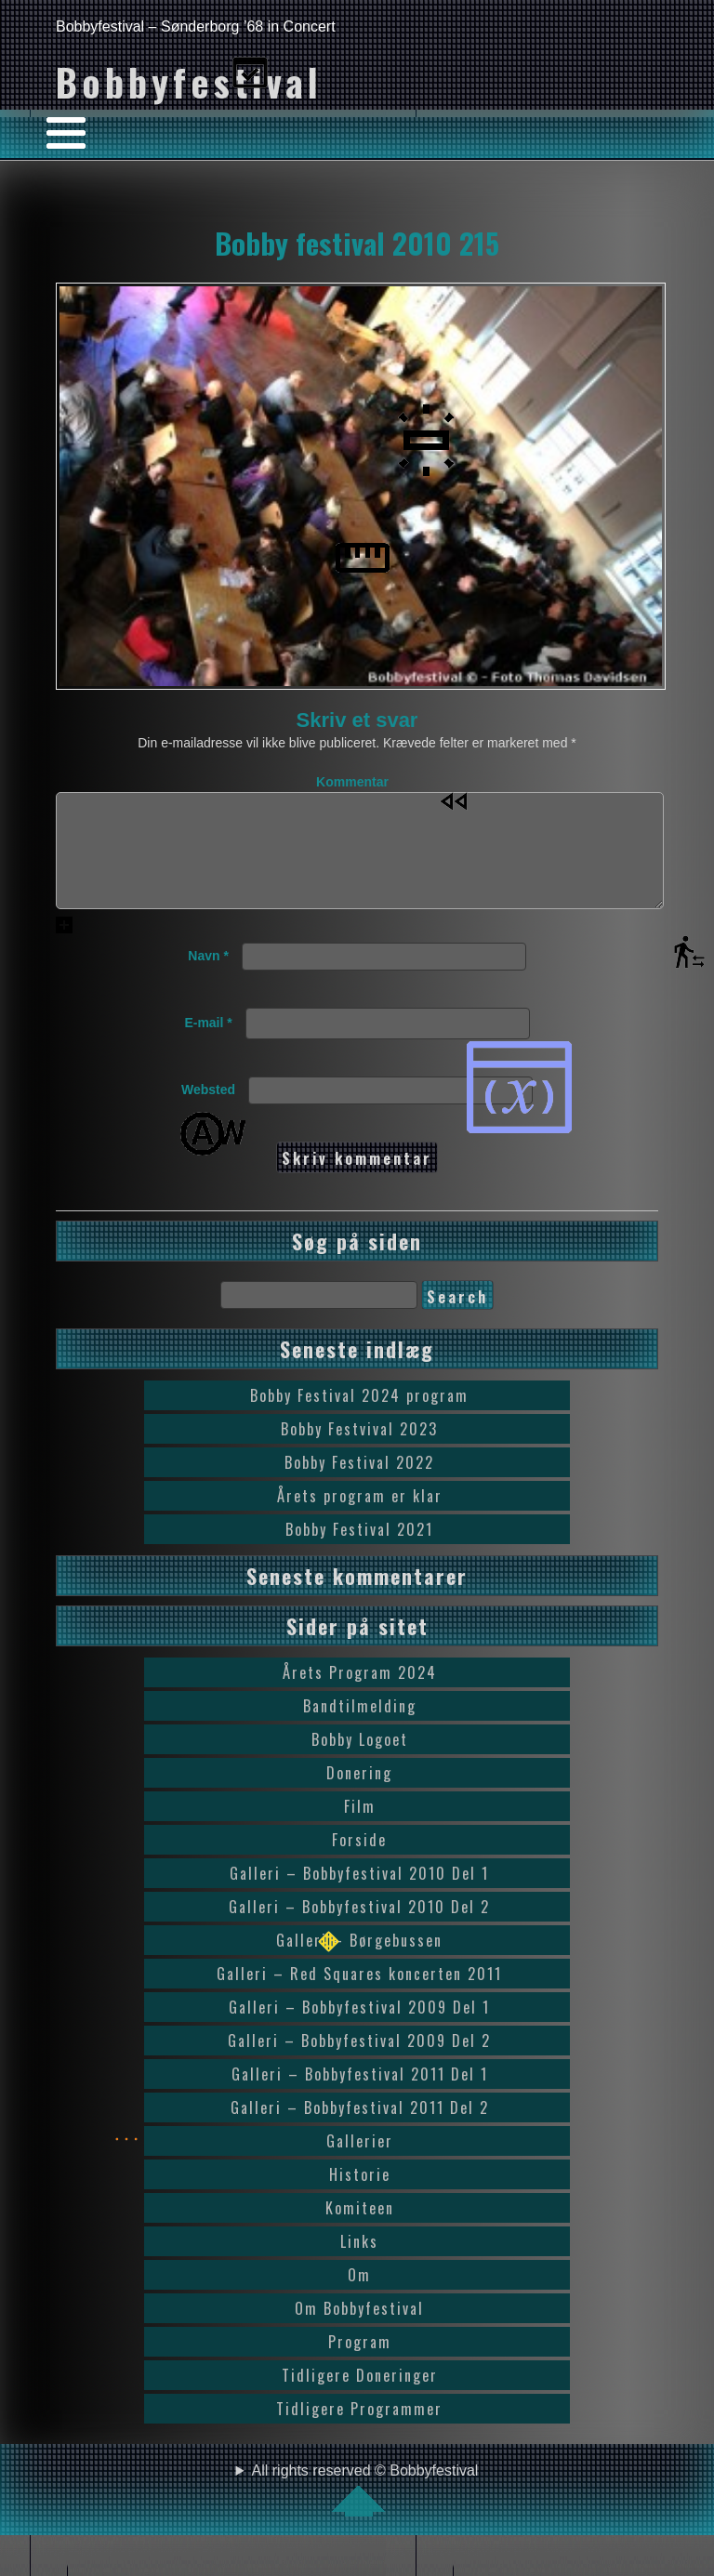 This screenshot has height=2576, width=714. What do you see at coordinates (363, 558) in the screenshot?
I see `access ruler or measurement tool` at bounding box center [363, 558].